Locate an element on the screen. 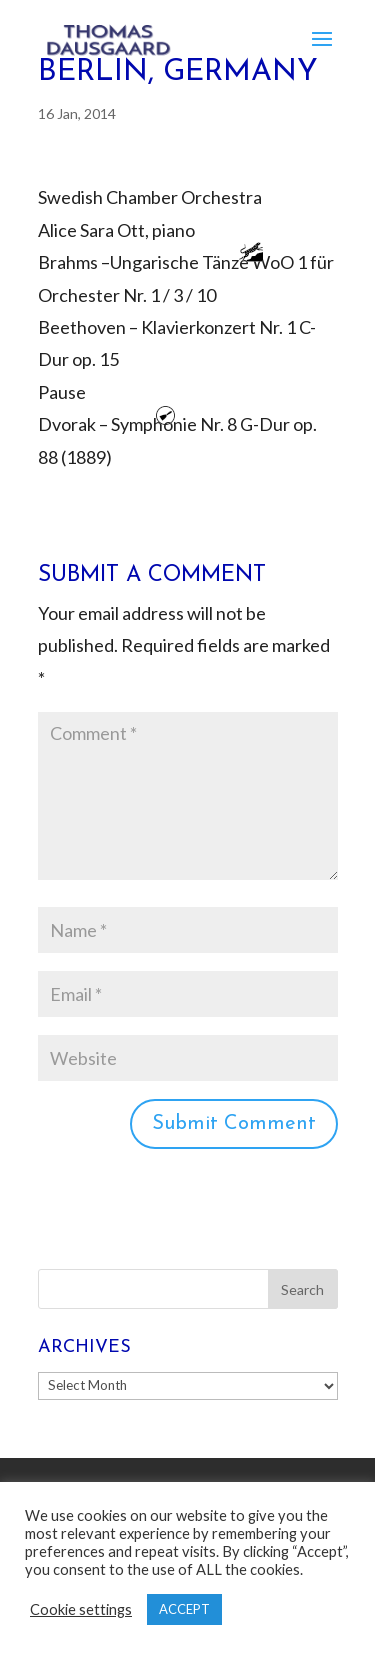 The width and height of the screenshot is (375, 1655). navigate to RocksDB documentation or resources is located at coordinates (251, 252).